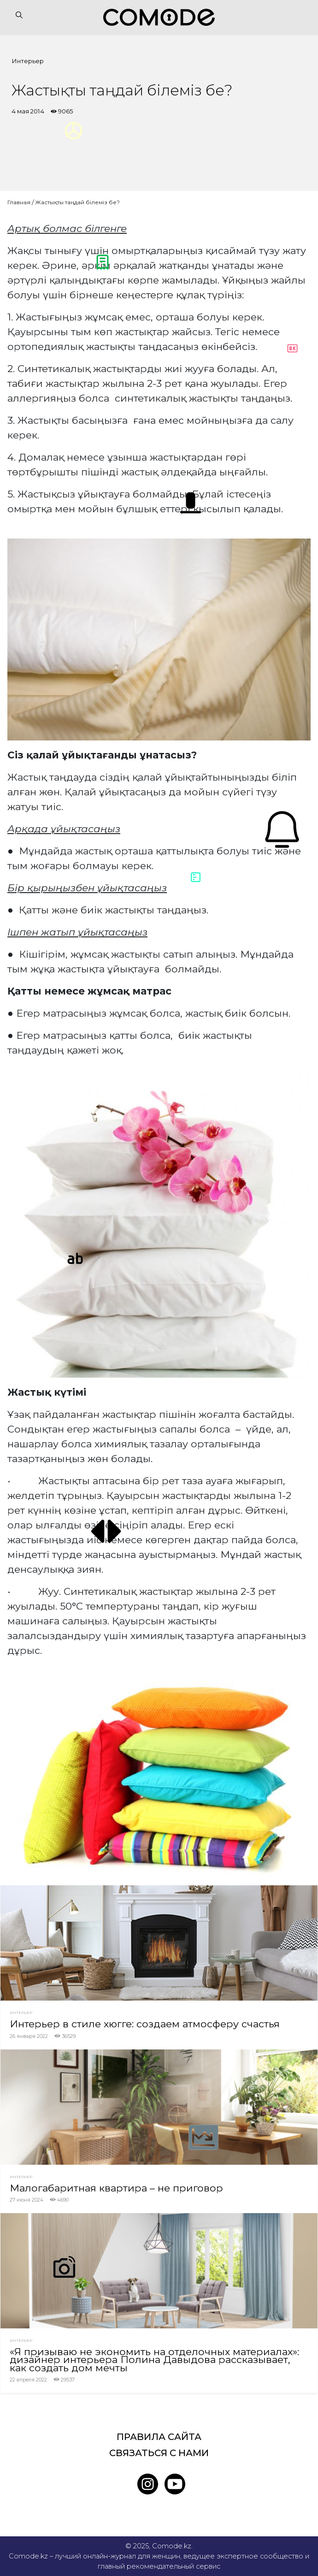  What do you see at coordinates (75, 1258) in the screenshot?
I see `switch to latin alphabet input` at bounding box center [75, 1258].